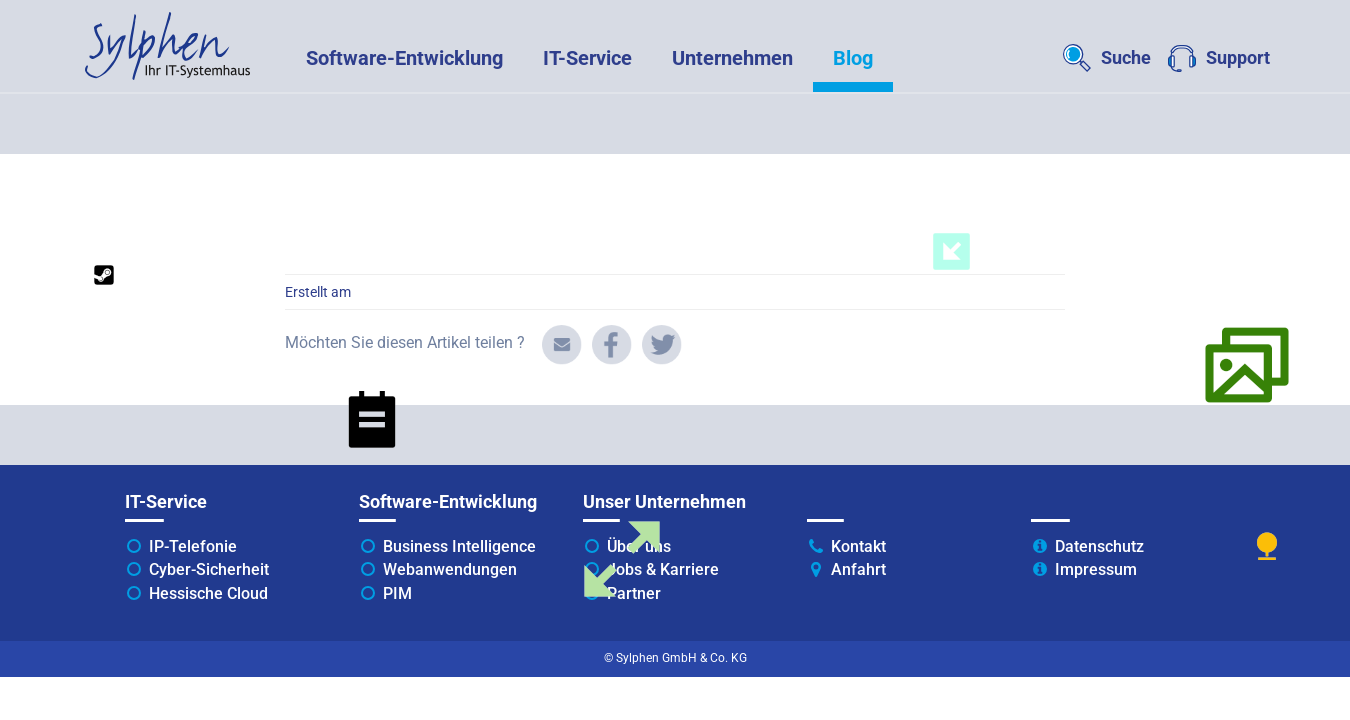  I want to click on view pinned location on map, so click(1267, 545).